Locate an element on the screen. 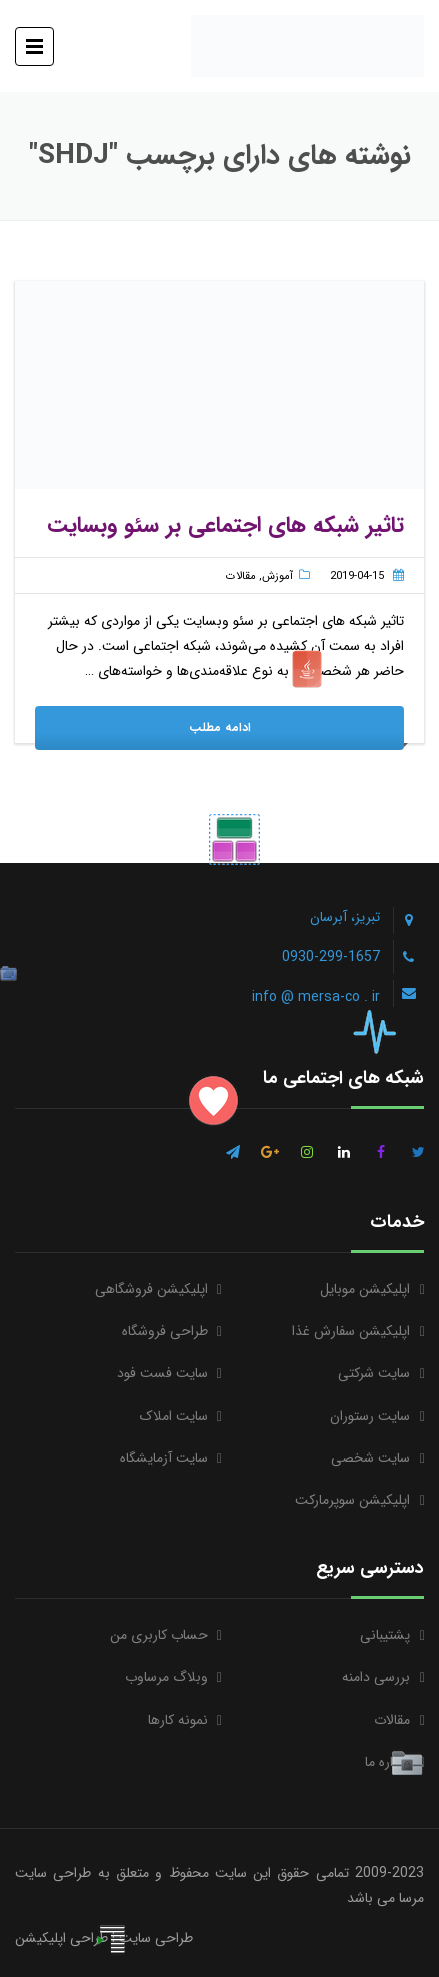 The width and height of the screenshot is (439, 1977). view system activity or performance trace is located at coordinates (375, 1031).